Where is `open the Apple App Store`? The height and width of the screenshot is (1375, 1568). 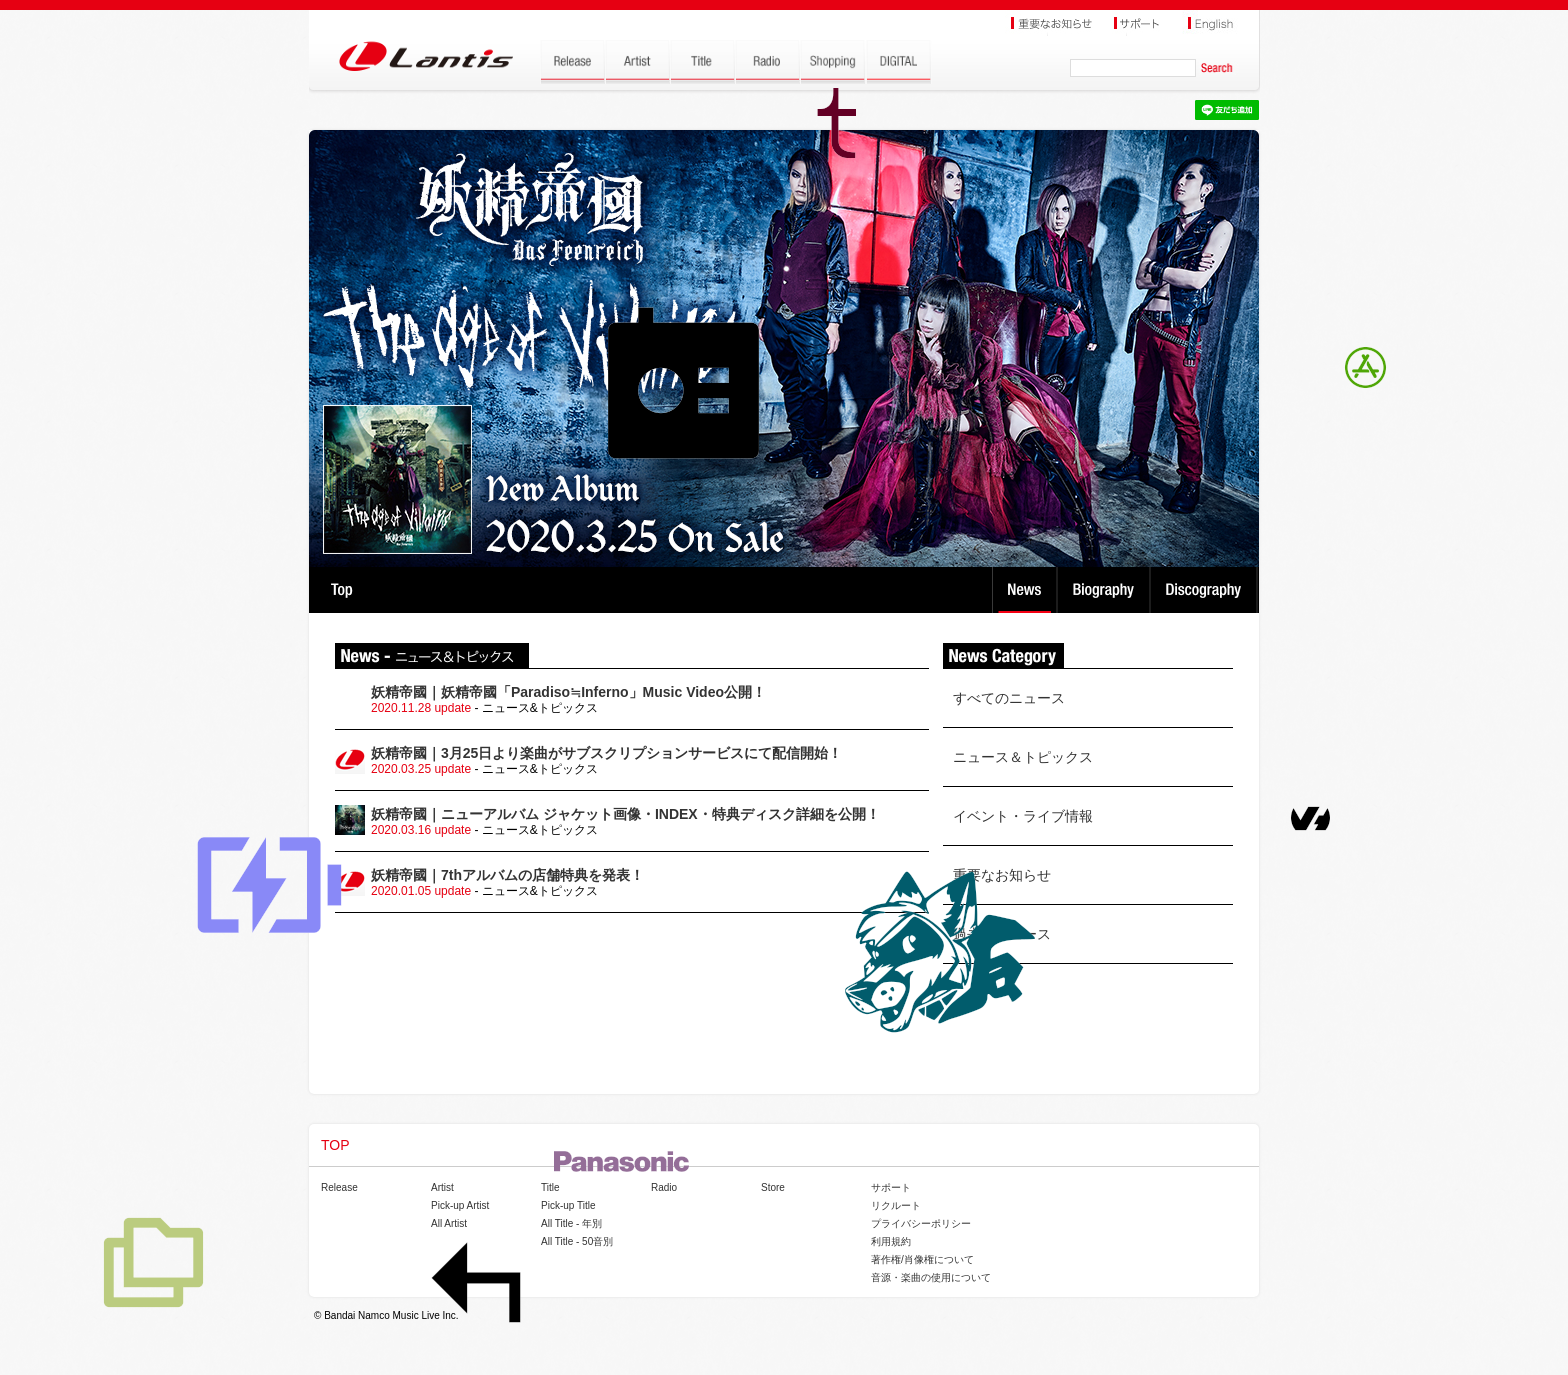
open the Apple App Store is located at coordinates (1365, 367).